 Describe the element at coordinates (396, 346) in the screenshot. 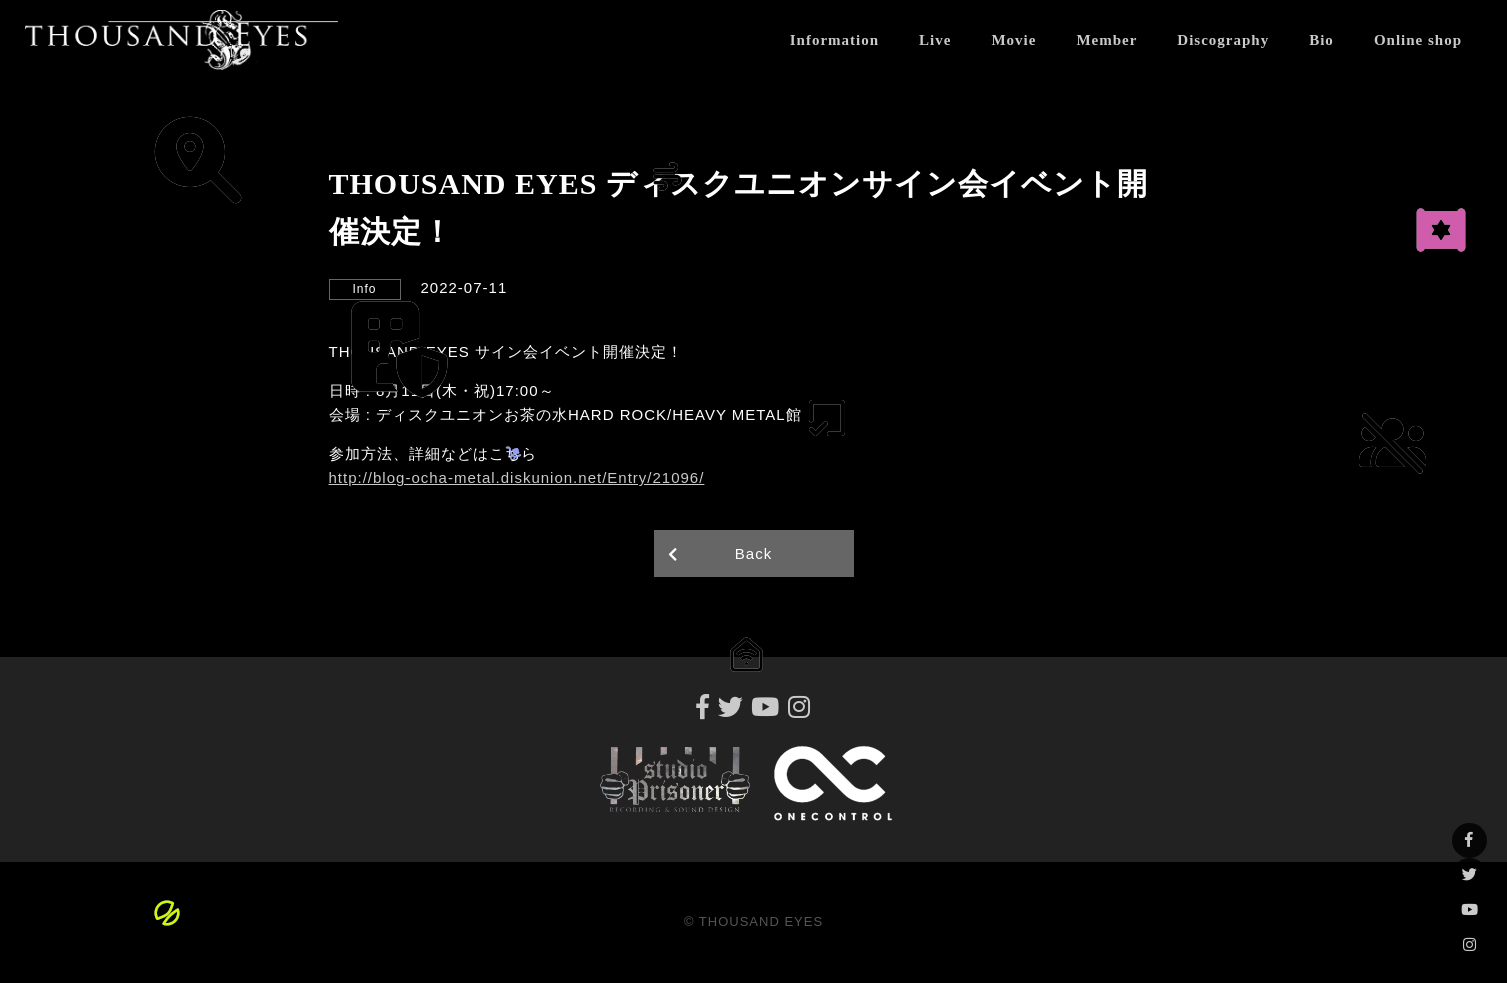

I see `access building security settings` at that location.